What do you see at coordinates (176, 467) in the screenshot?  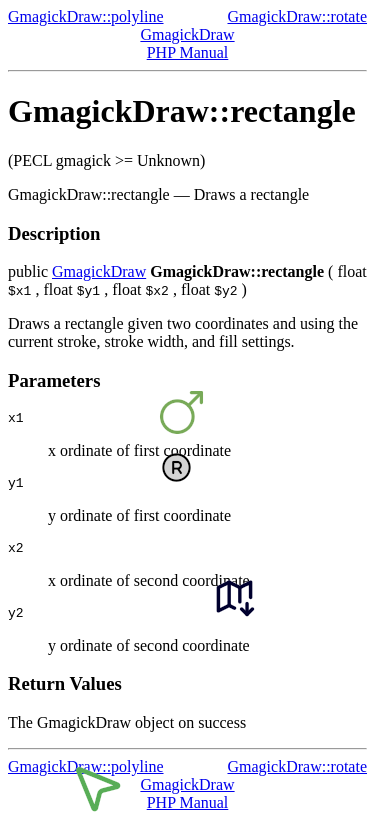 I see `indicates registered trademark status` at bounding box center [176, 467].